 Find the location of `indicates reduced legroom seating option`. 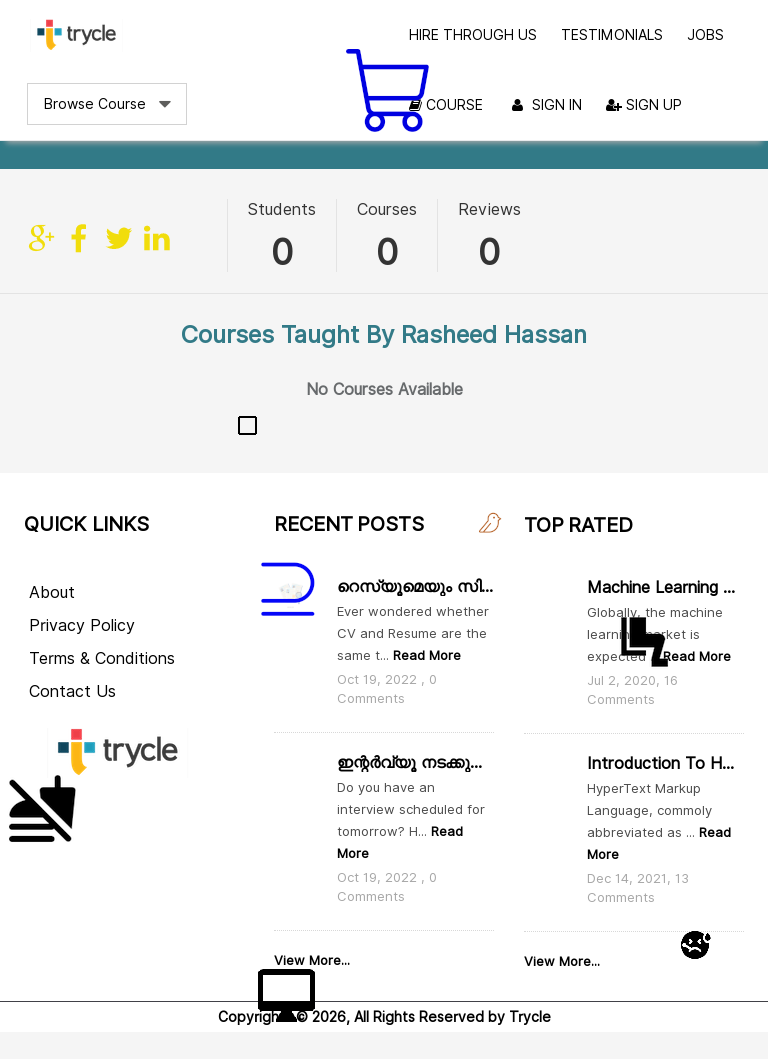

indicates reduced legroom seating option is located at coordinates (646, 642).